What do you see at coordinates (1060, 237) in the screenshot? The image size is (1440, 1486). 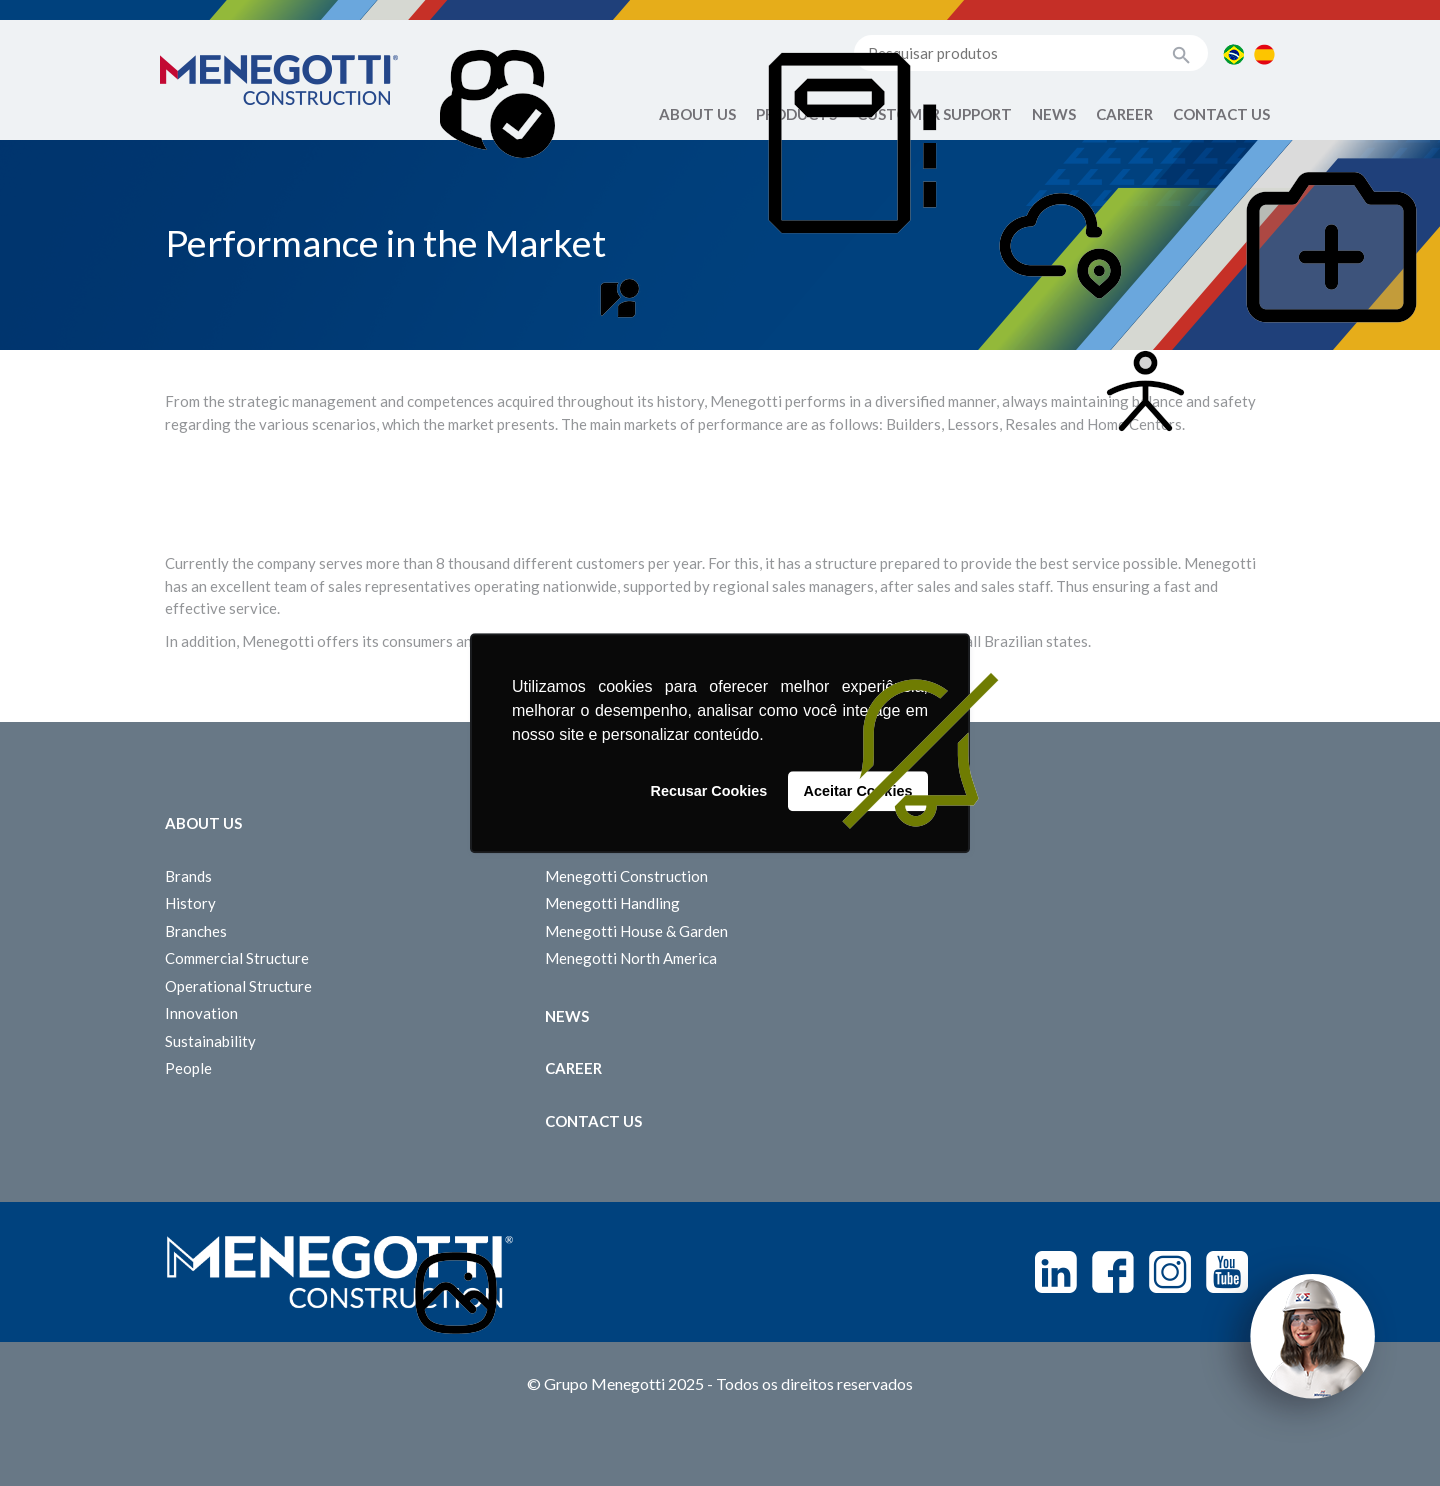 I see `view cloud storage location` at bounding box center [1060, 237].